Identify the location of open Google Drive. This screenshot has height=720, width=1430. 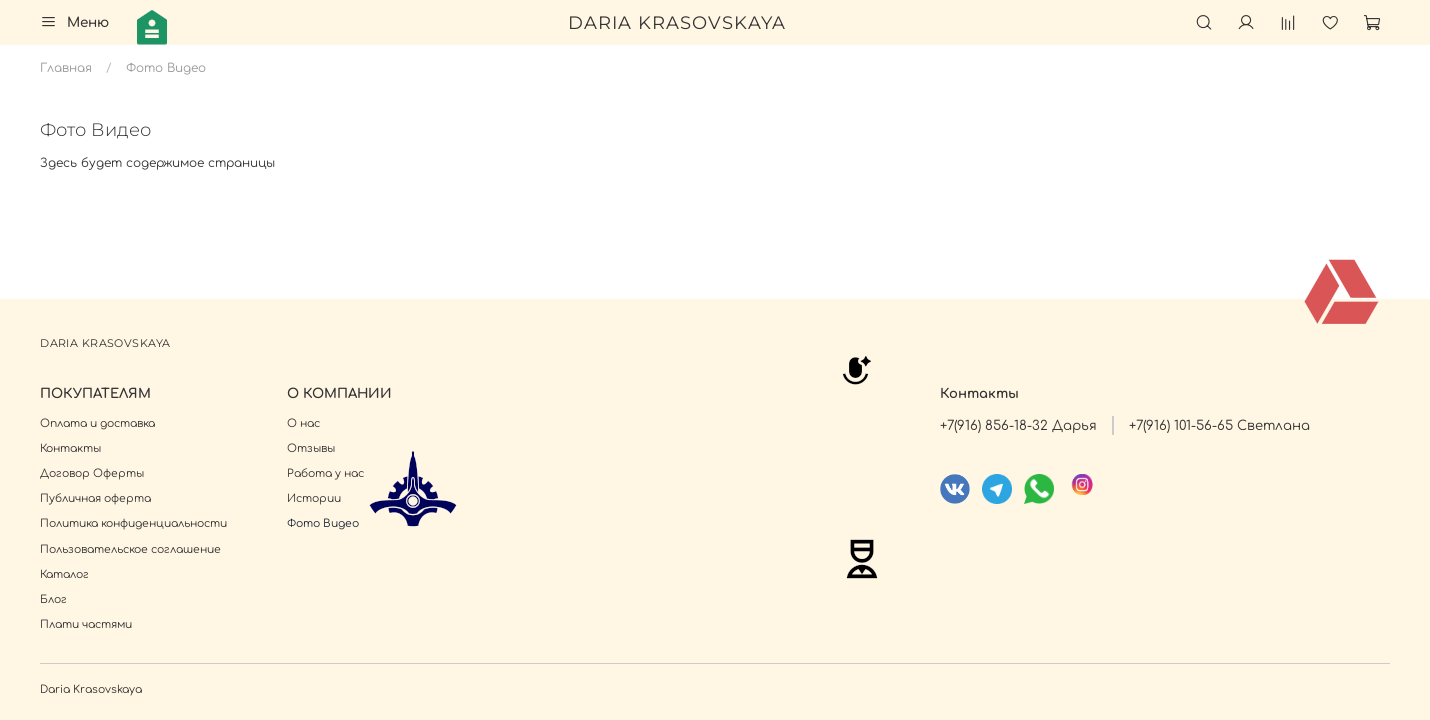
(1341, 292).